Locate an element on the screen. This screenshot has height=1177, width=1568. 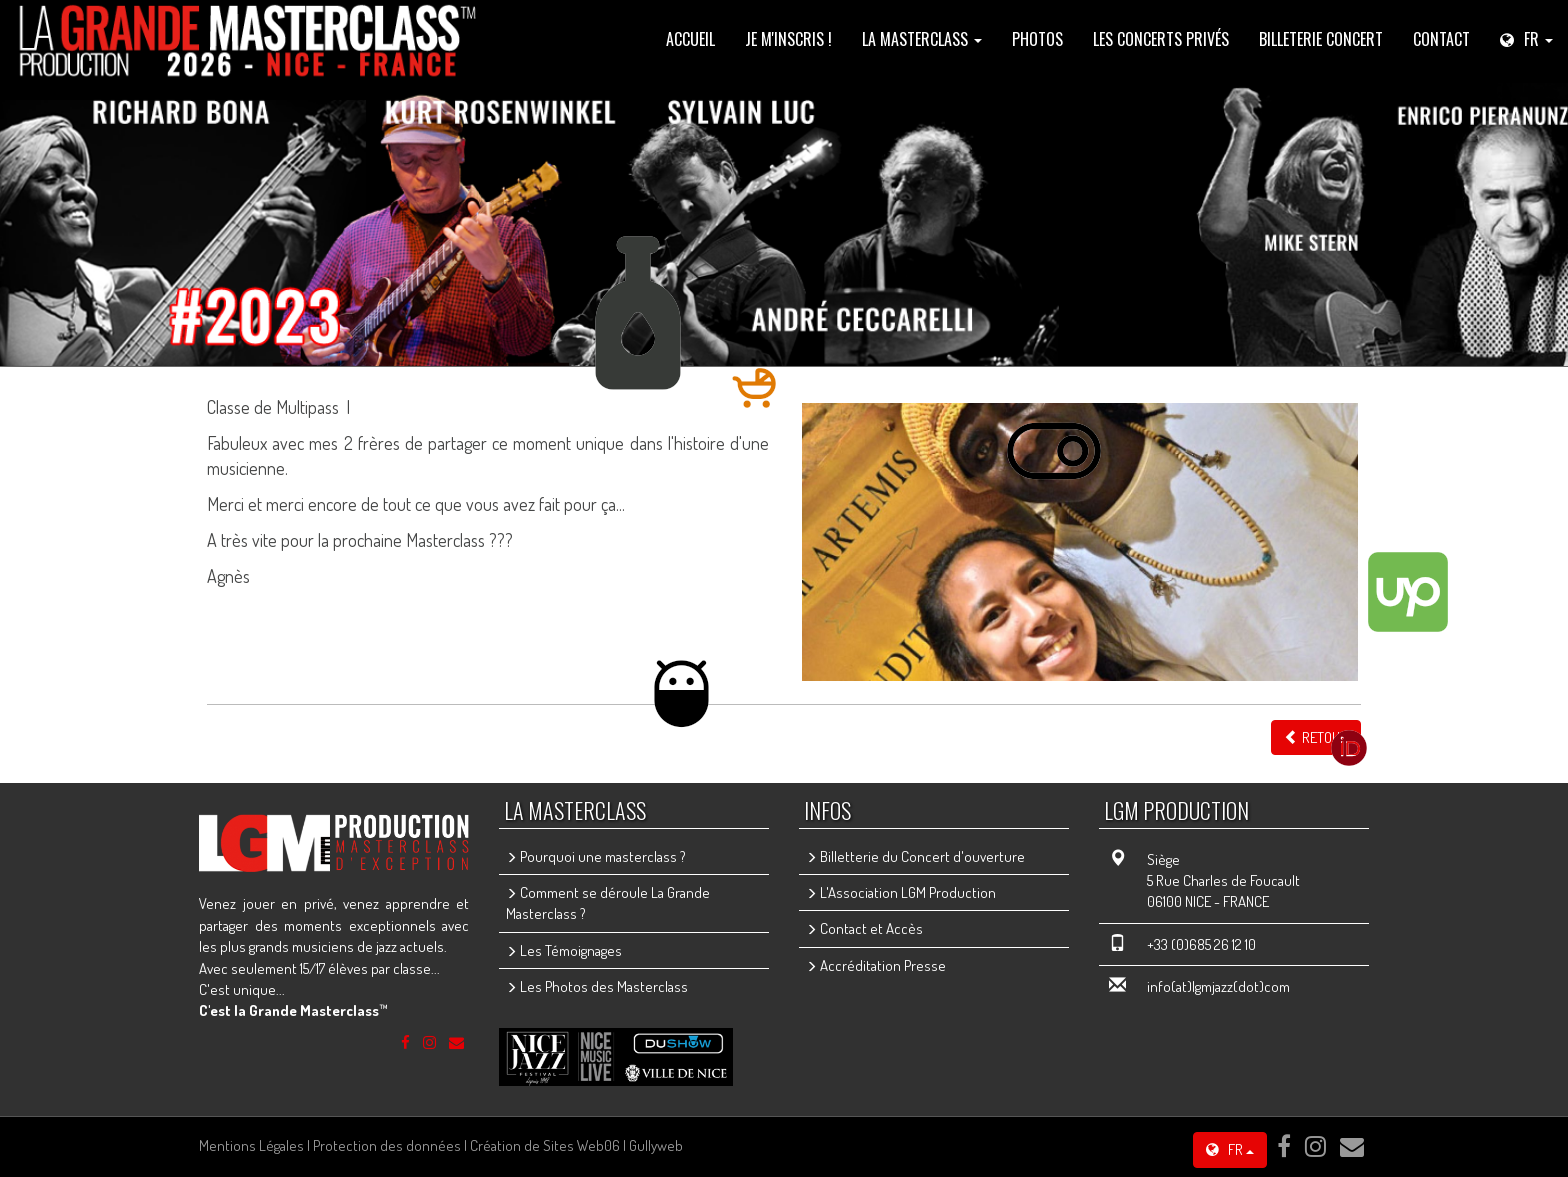
link to upwork freelancer profile is located at coordinates (1408, 592).